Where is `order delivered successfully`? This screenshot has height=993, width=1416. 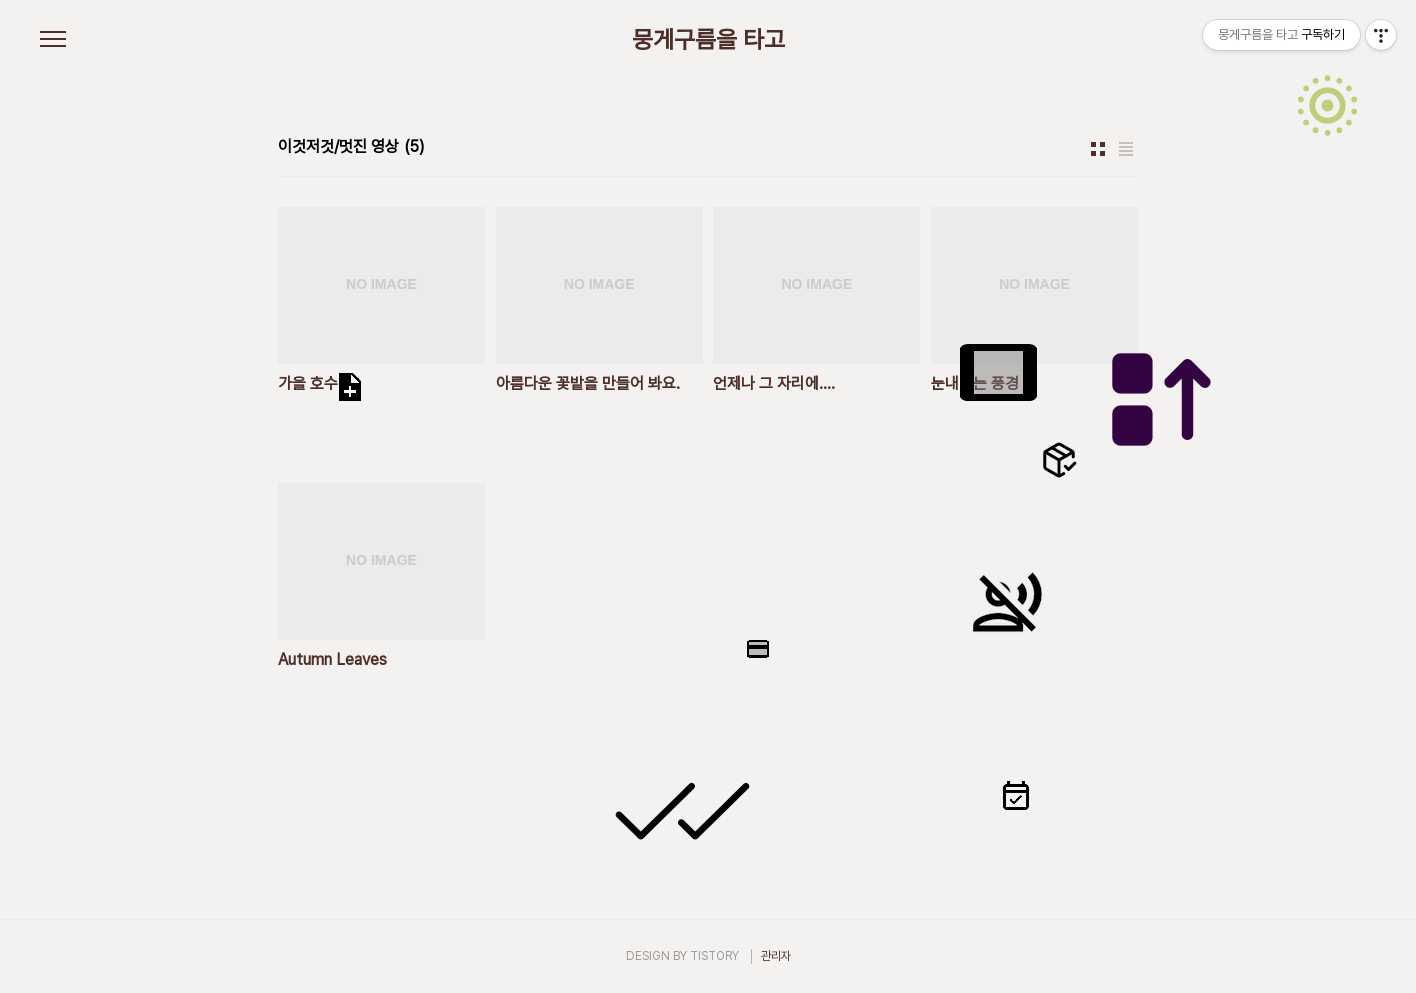 order delivered successfully is located at coordinates (1059, 460).